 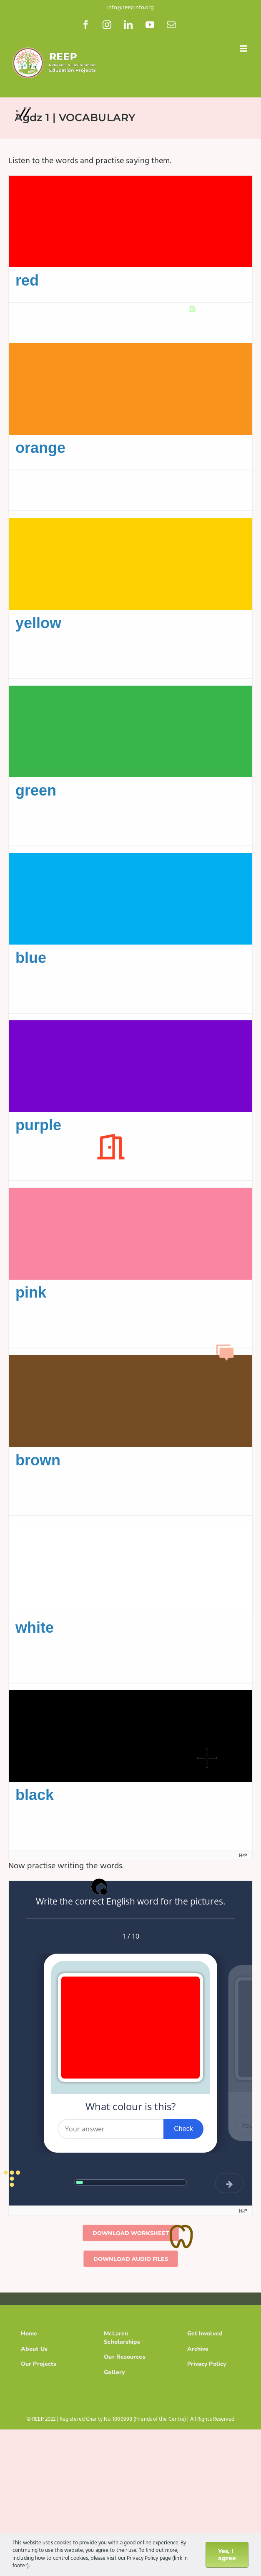 What do you see at coordinates (225, 1352) in the screenshot?
I see `start a discussion or group conversation` at bounding box center [225, 1352].